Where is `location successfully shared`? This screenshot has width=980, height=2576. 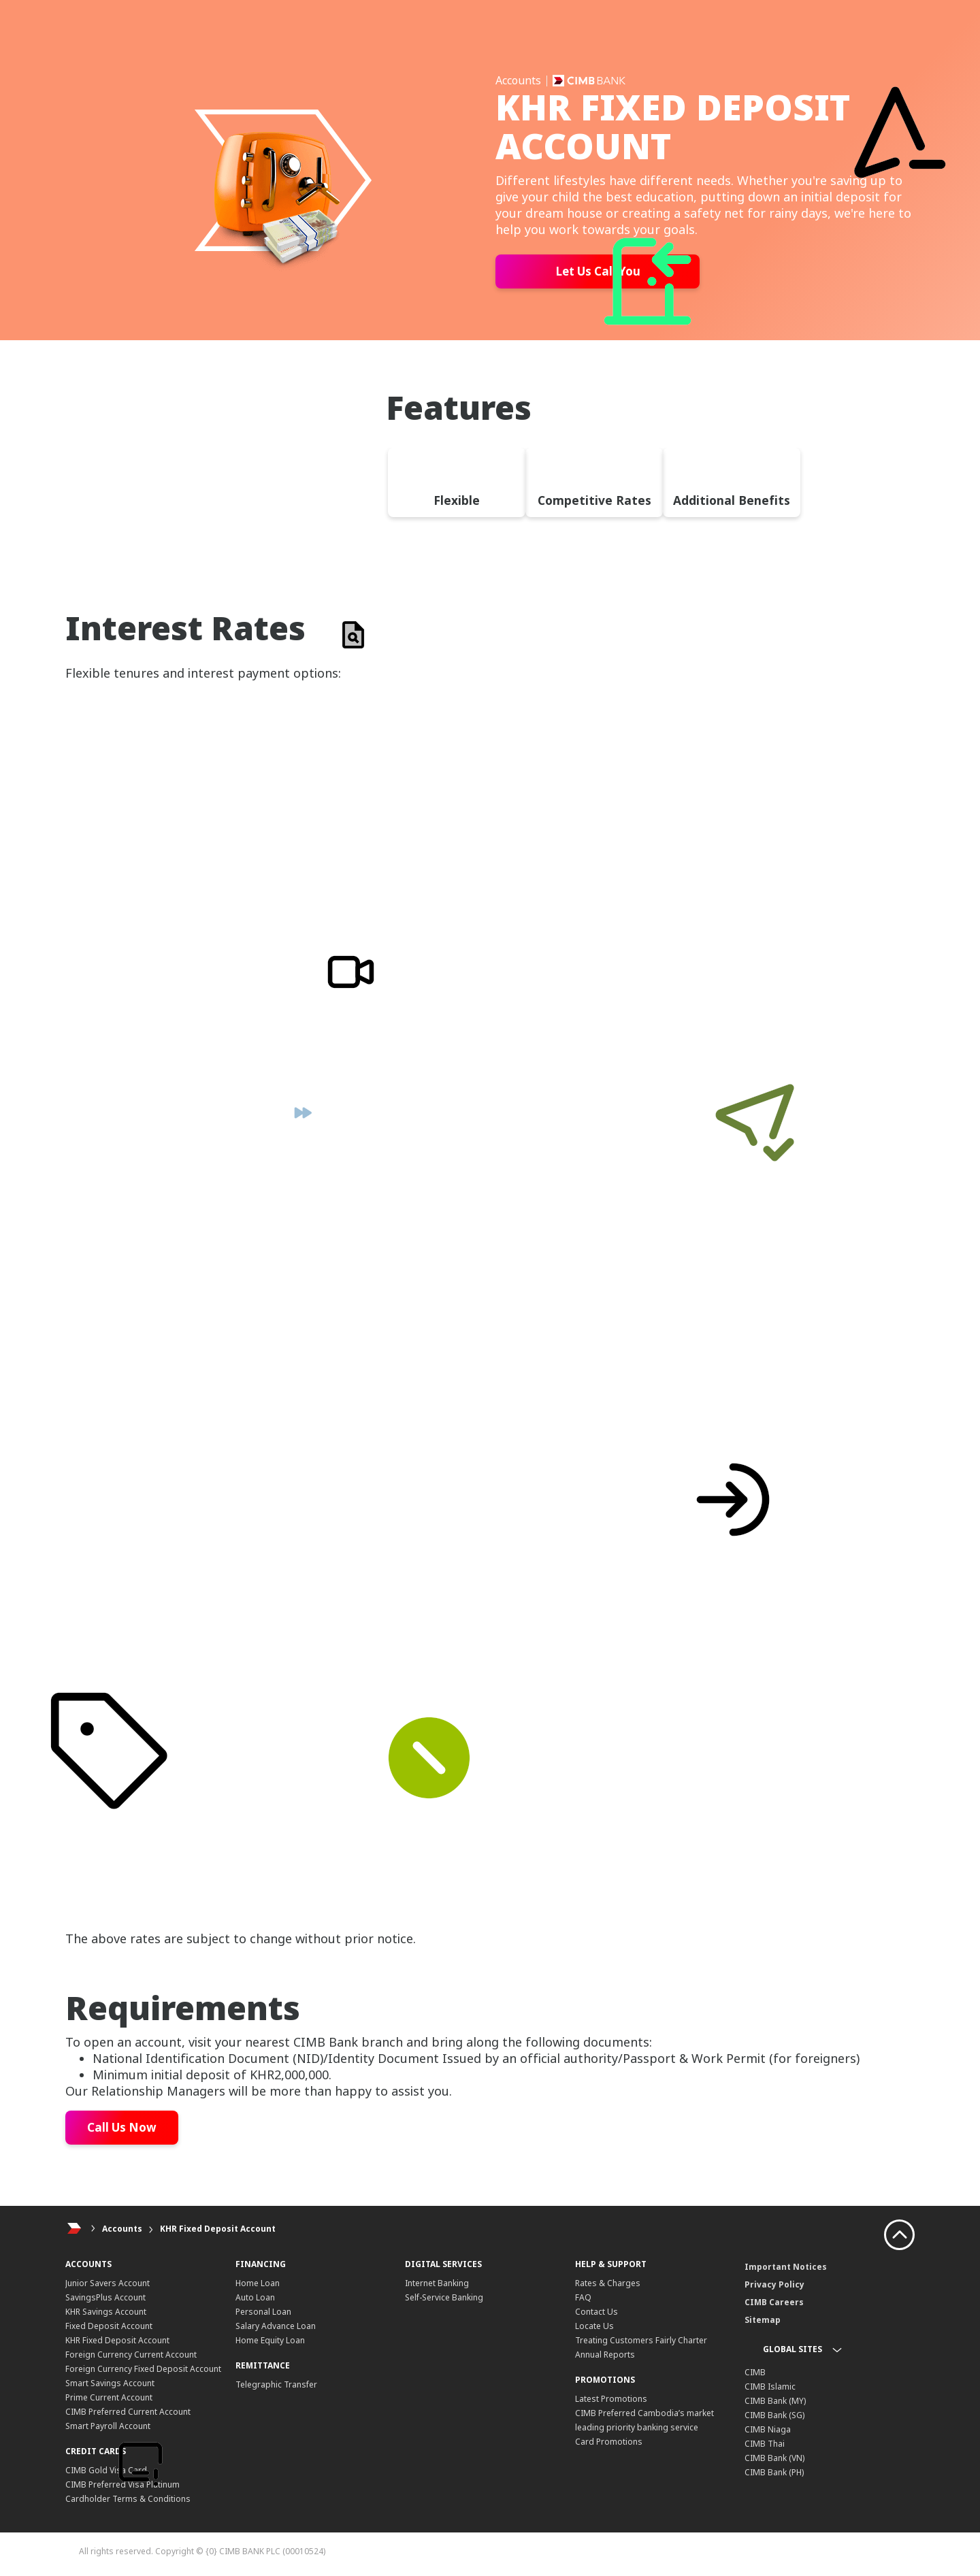 location successfully shared is located at coordinates (755, 1123).